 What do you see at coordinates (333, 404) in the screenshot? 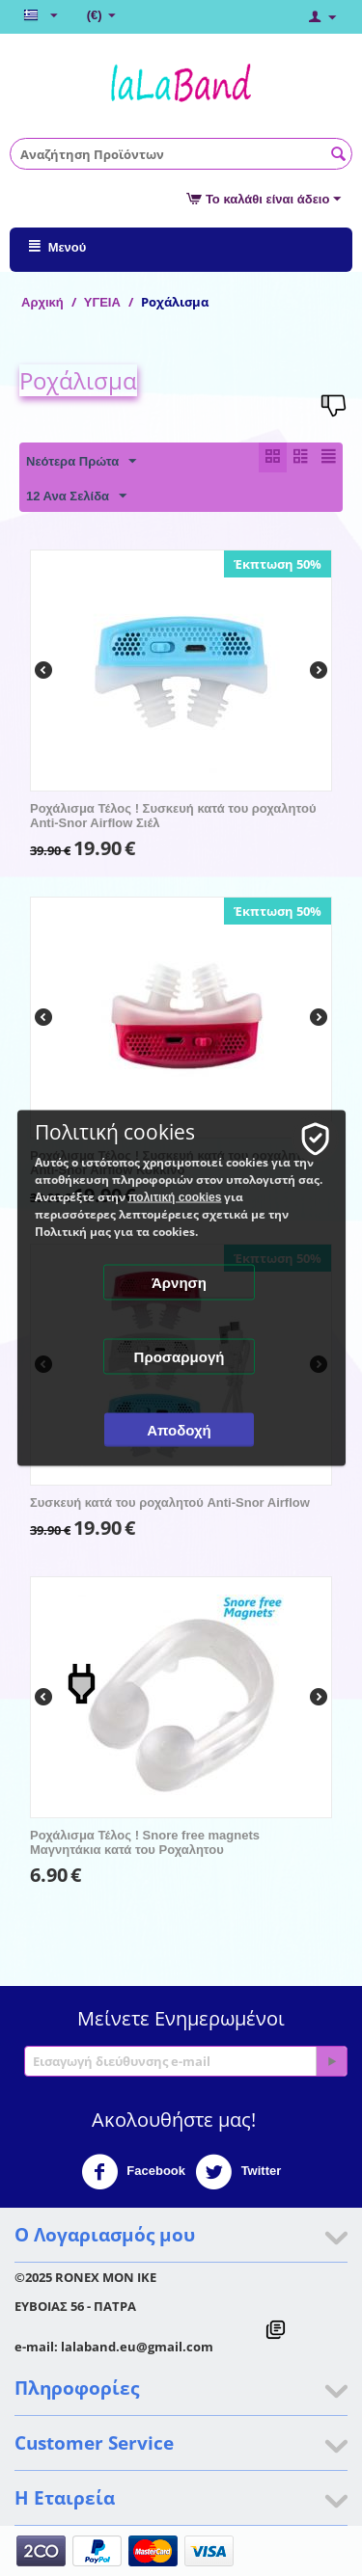
I see `dislike or downvote content` at bounding box center [333, 404].